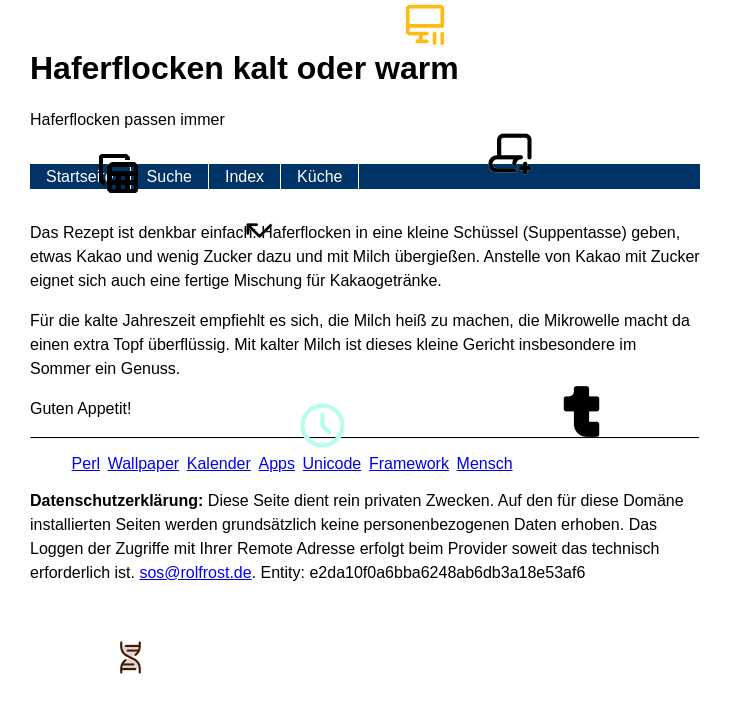 The height and width of the screenshot is (720, 730). What do you see at coordinates (510, 153) in the screenshot?
I see `create a new script or document` at bounding box center [510, 153].